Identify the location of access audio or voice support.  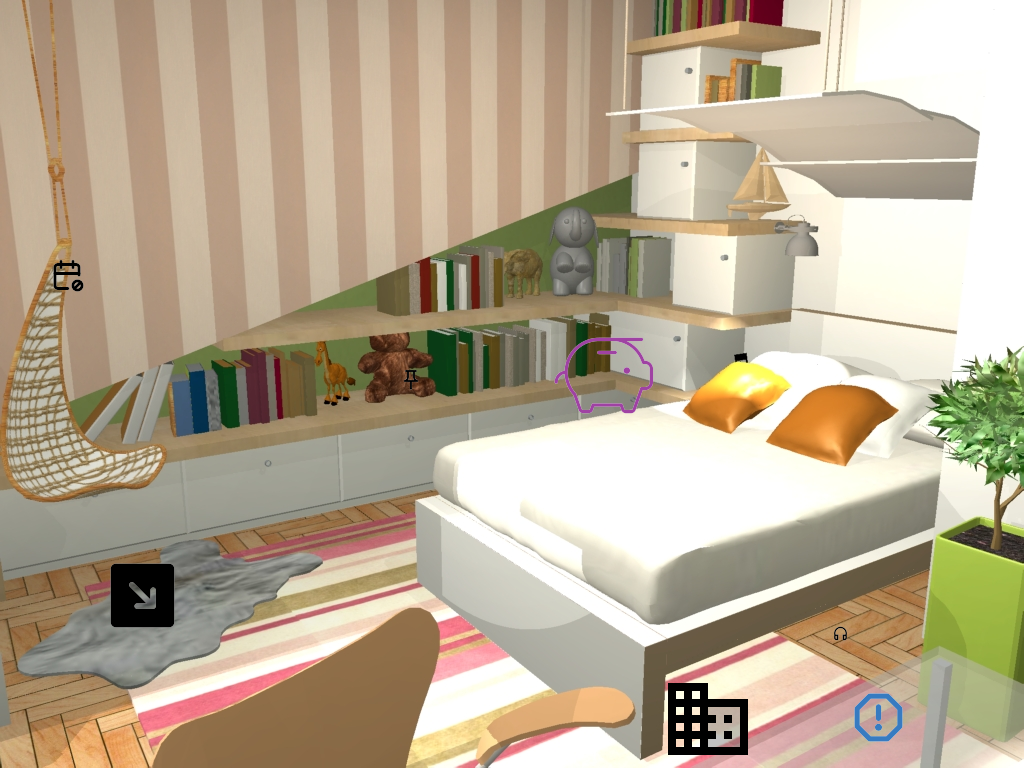
(840, 634).